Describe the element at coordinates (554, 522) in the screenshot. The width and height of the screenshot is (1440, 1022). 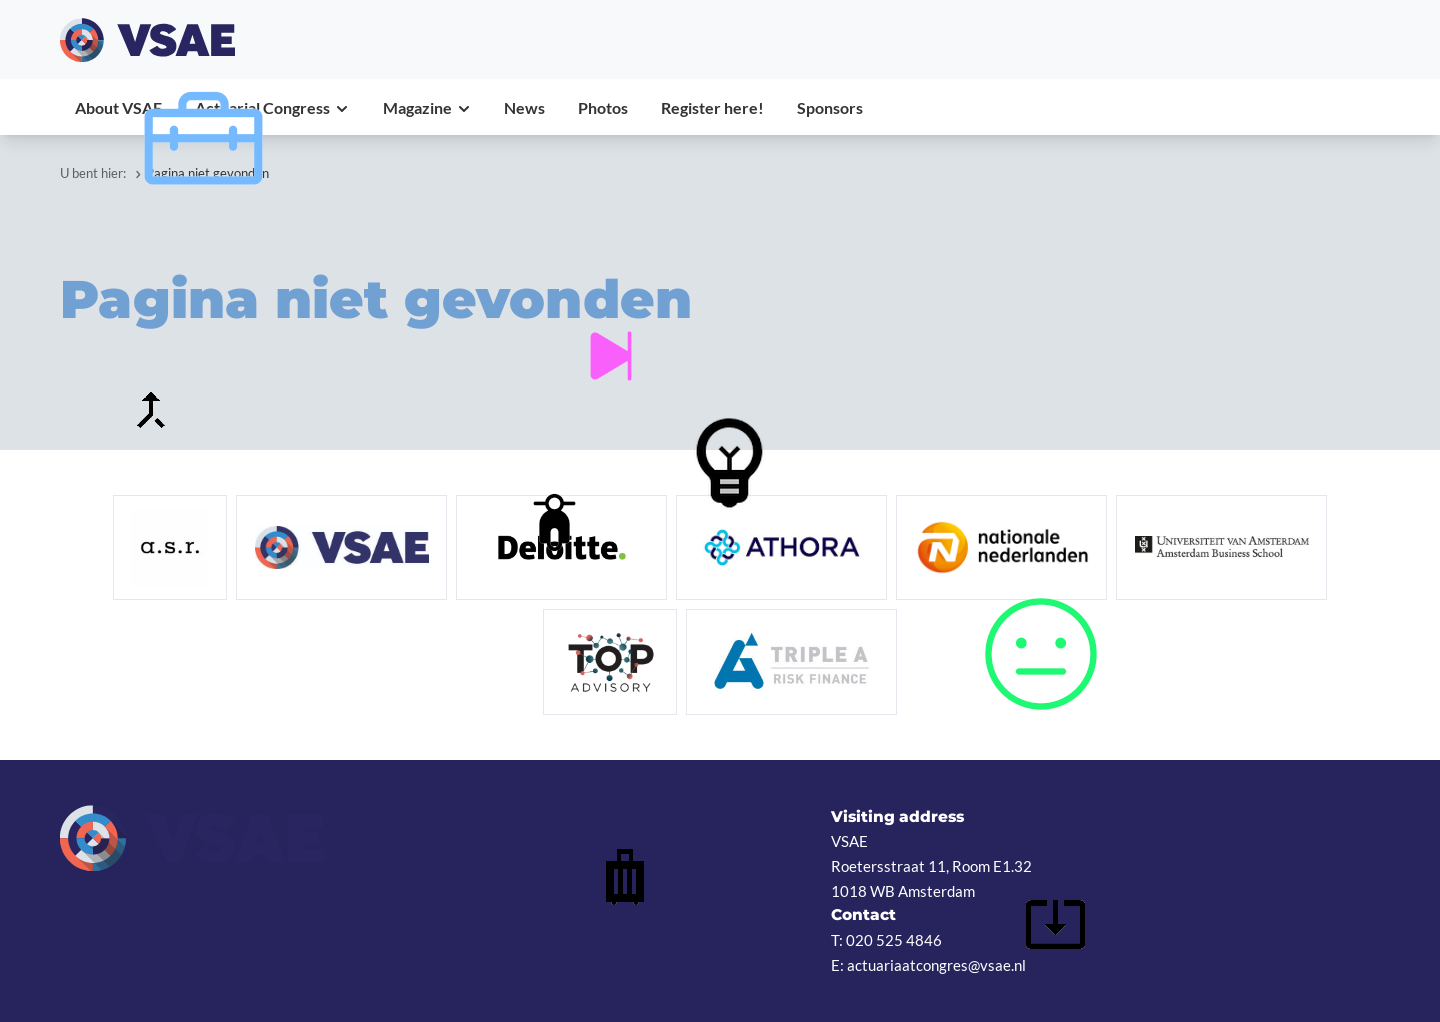
I see `select moped or scooter delivery option` at that location.